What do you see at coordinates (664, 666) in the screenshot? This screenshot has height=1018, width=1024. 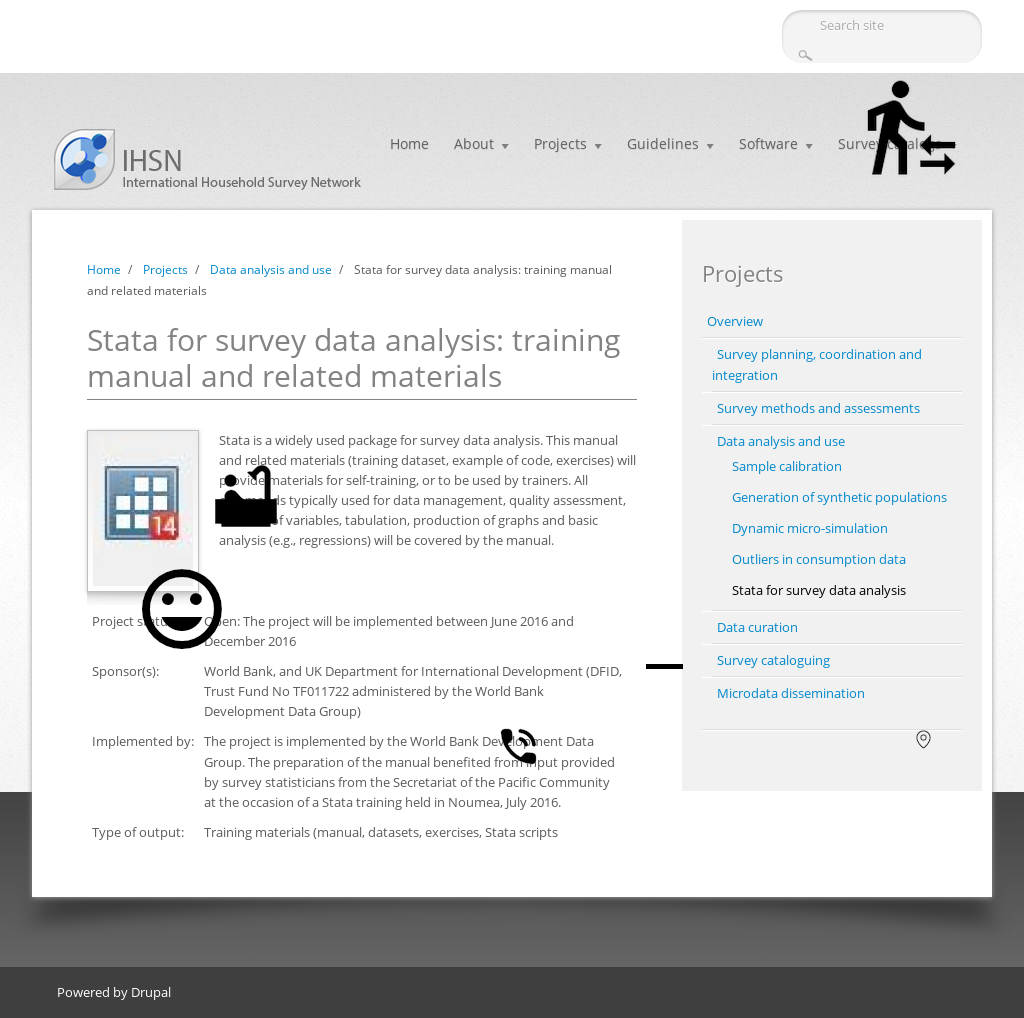 I see `insert a horizontal divider line` at bounding box center [664, 666].